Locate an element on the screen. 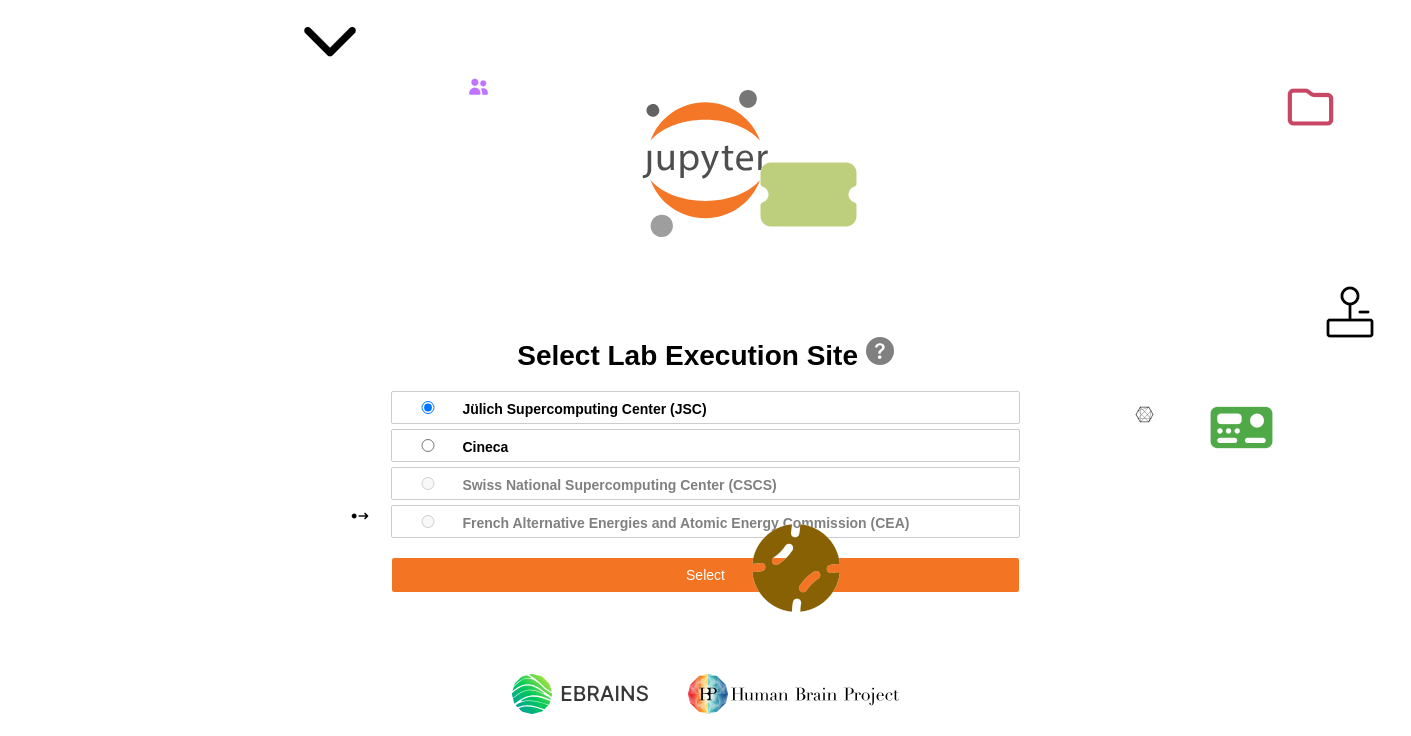 This screenshot has height=736, width=1411. view digital tachograph or driving recorder data is located at coordinates (1241, 427).